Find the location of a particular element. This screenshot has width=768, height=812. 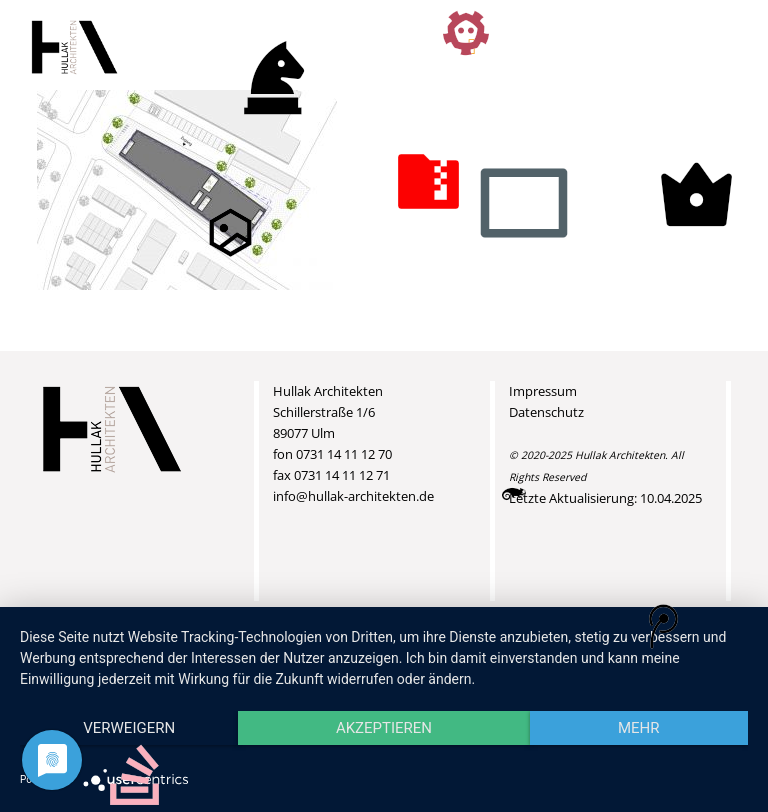

visit stack overflow website is located at coordinates (134, 774).